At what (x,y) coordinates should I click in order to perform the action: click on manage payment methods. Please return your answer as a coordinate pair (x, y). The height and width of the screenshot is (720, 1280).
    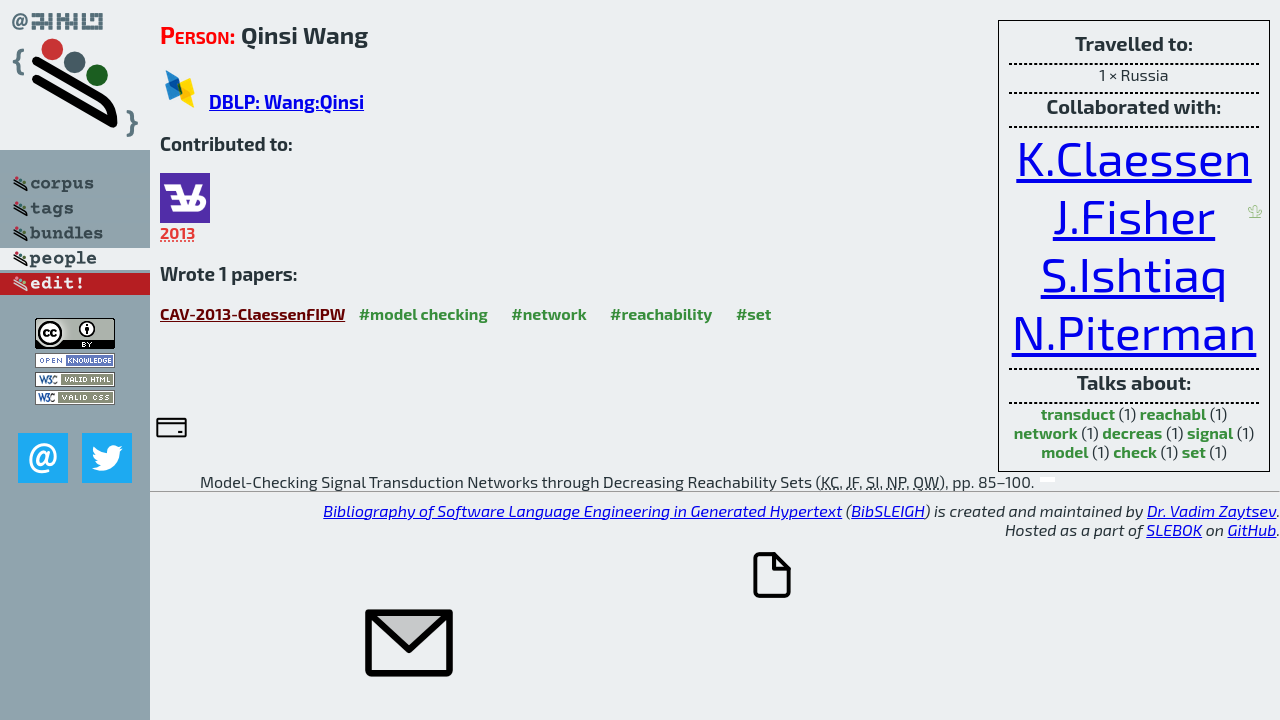
    Looking at the image, I should click on (171, 426).